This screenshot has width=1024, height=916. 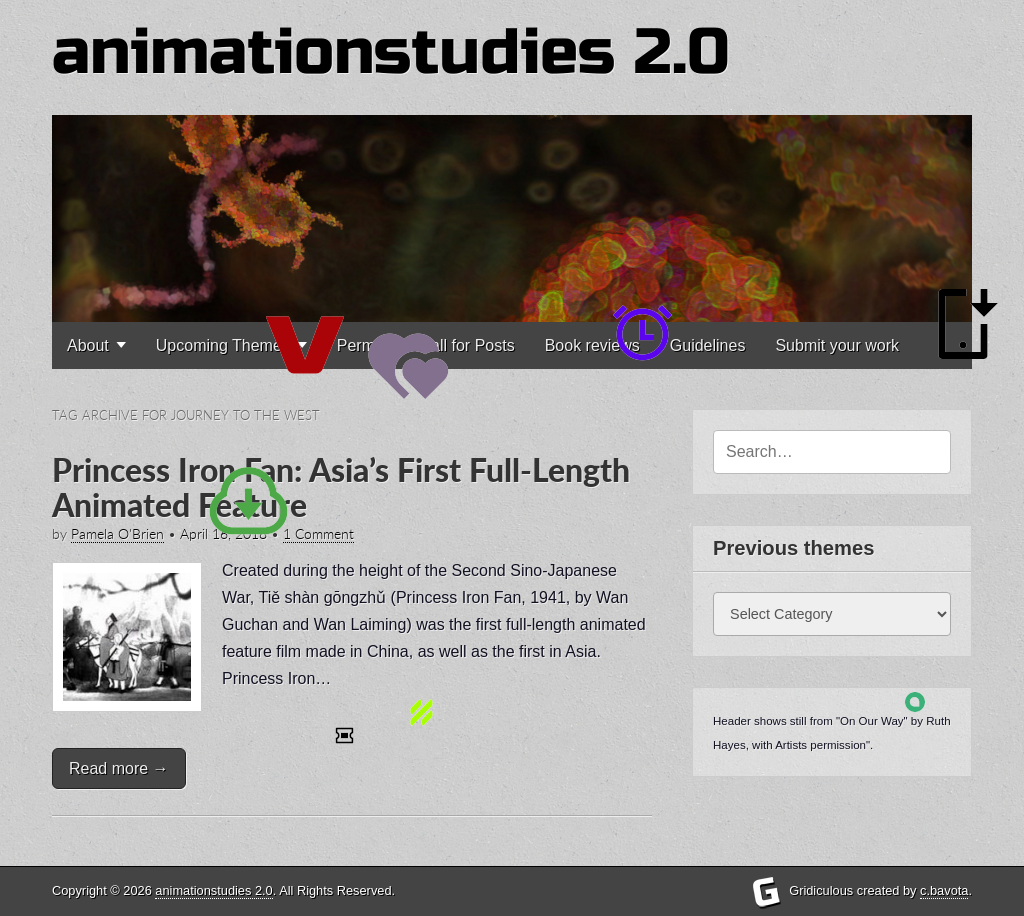 What do you see at coordinates (963, 324) in the screenshot?
I see `download app to mobile device` at bounding box center [963, 324].